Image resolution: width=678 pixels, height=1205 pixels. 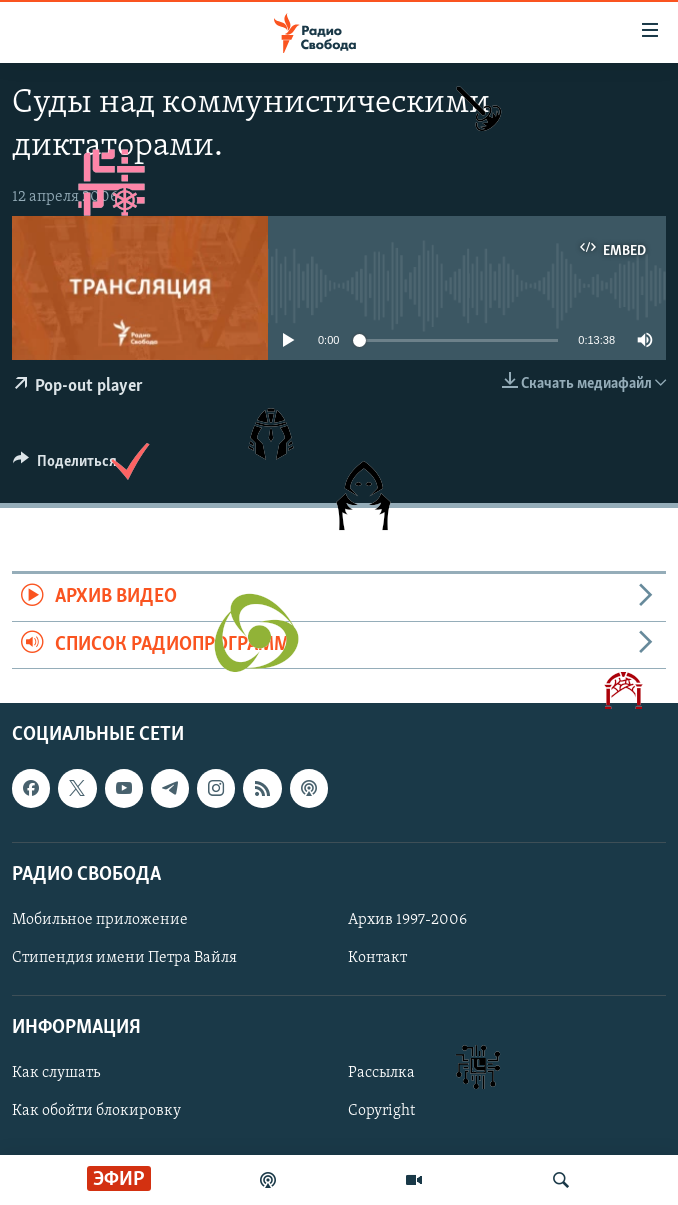 What do you see at coordinates (255, 632) in the screenshot?
I see `indicates a swirling or cyclone effect in gameplay` at bounding box center [255, 632].